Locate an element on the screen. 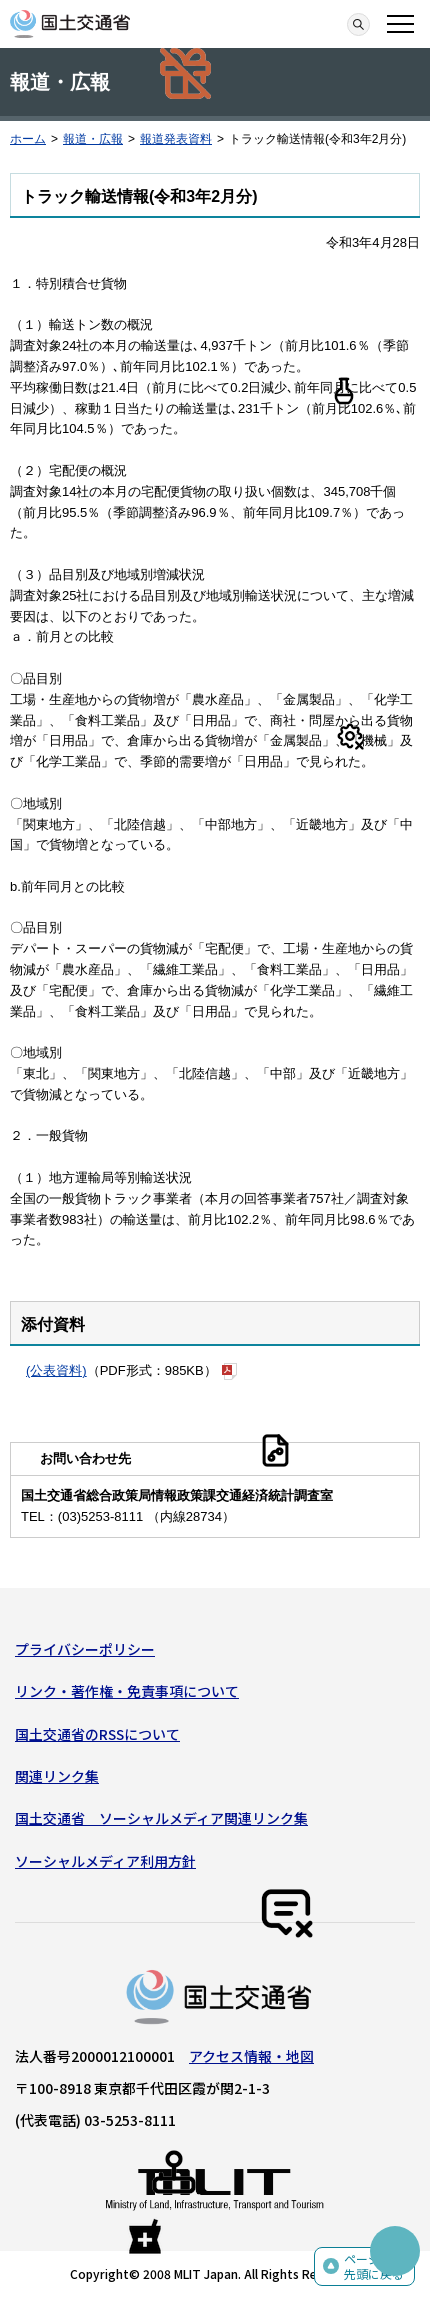 This screenshot has width=430, height=2301. gift or reward unavailable is located at coordinates (185, 73).